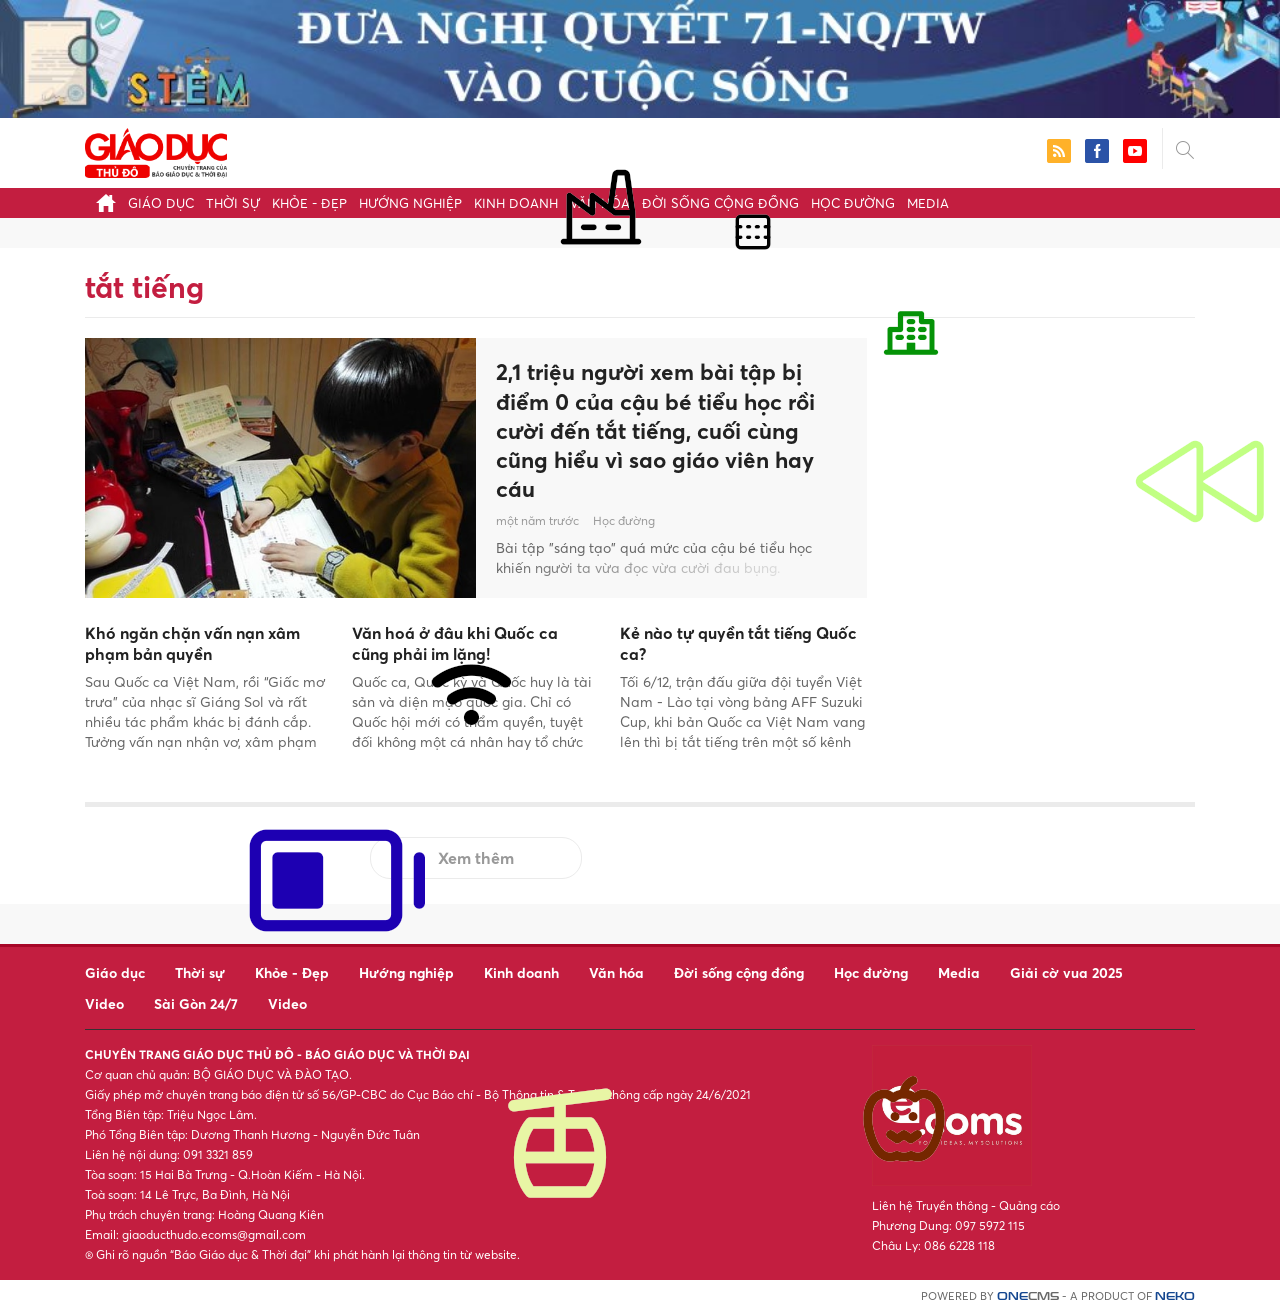 The image size is (1280, 1314). What do you see at coordinates (1204, 481) in the screenshot?
I see `rewind or skip backward in media playback` at bounding box center [1204, 481].